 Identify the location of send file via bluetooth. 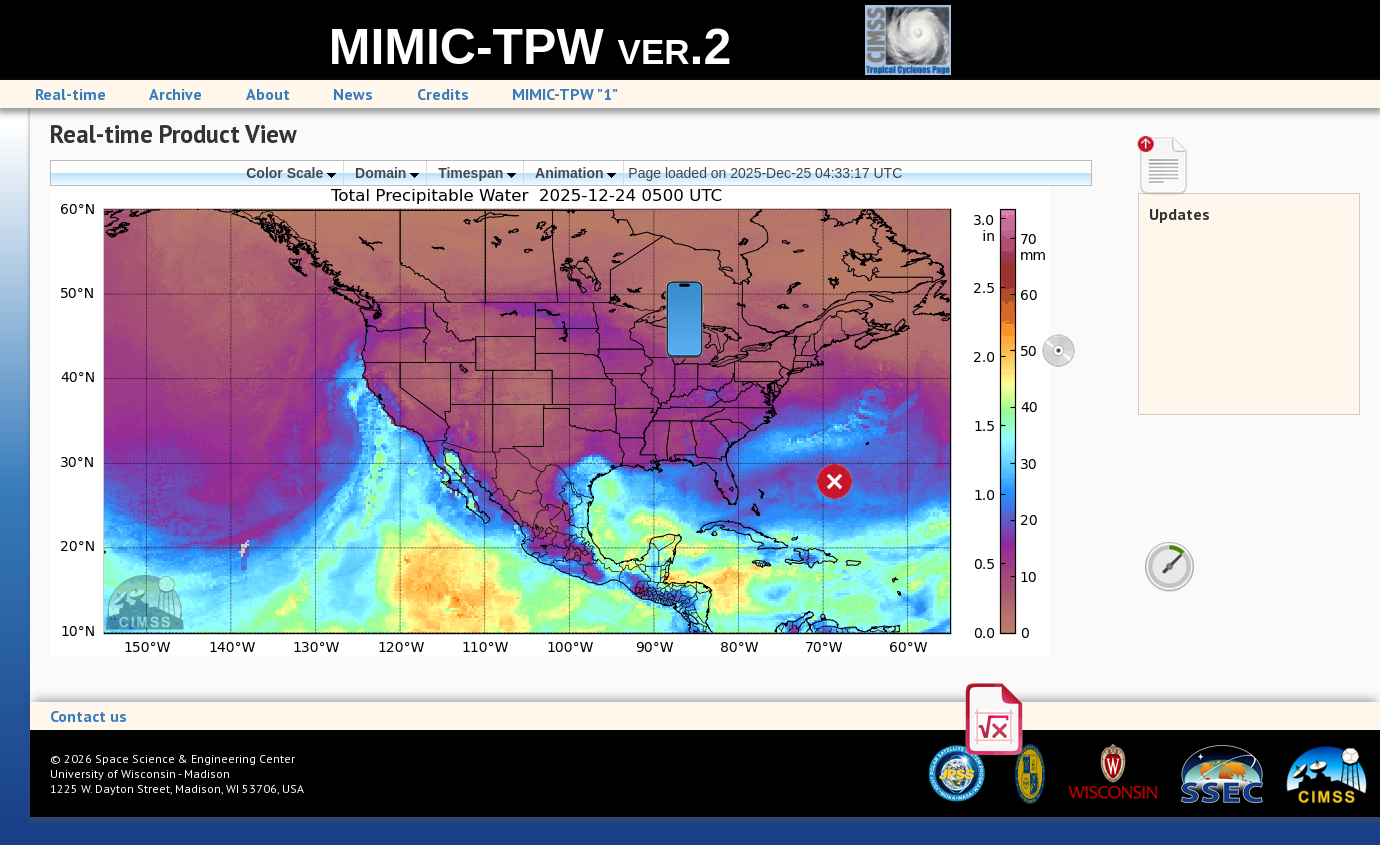
(1163, 165).